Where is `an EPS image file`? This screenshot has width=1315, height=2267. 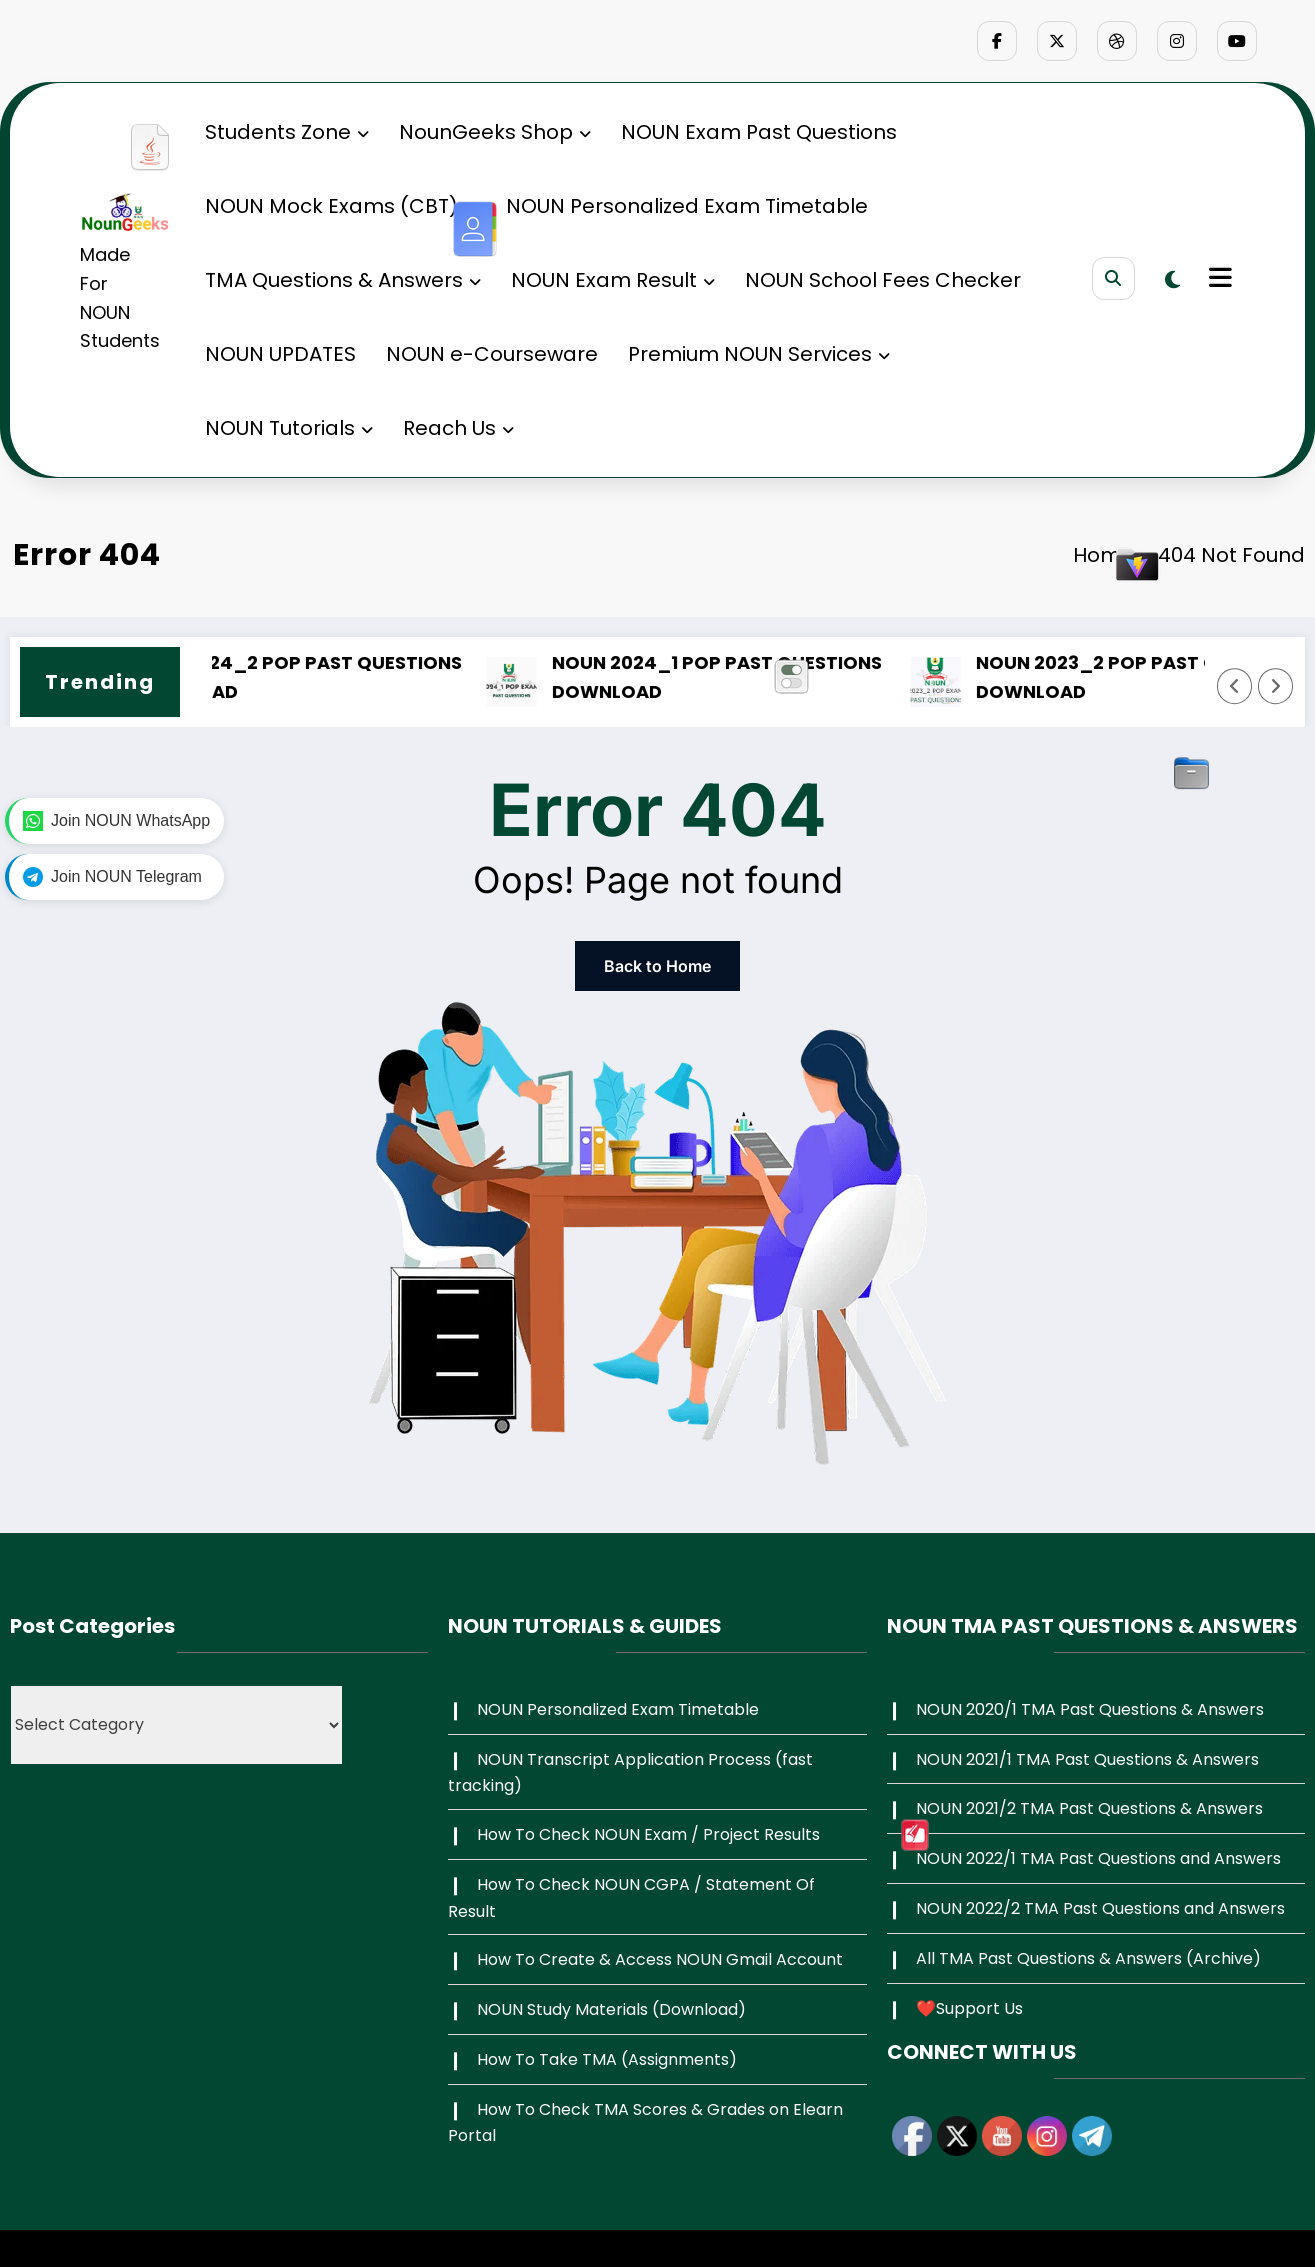
an EPS image file is located at coordinates (915, 1835).